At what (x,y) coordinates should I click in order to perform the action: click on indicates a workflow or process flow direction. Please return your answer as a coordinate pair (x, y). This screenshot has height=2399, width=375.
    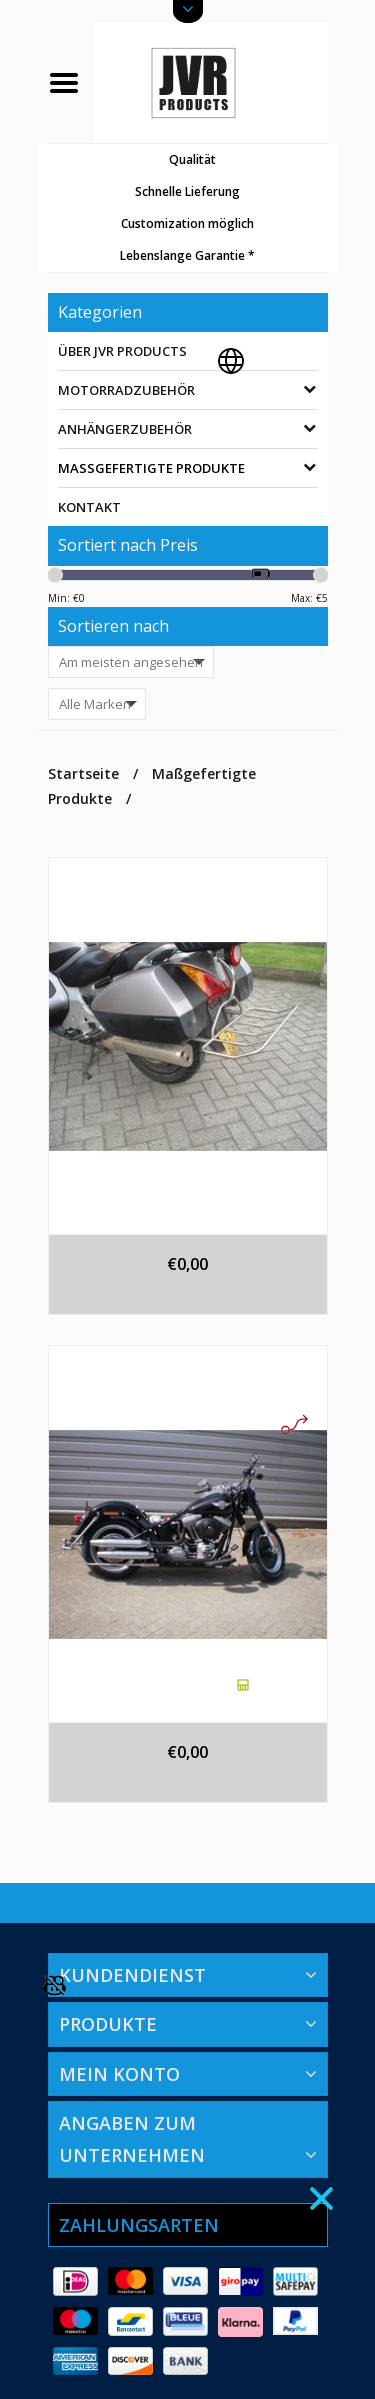
    Looking at the image, I should click on (294, 1424).